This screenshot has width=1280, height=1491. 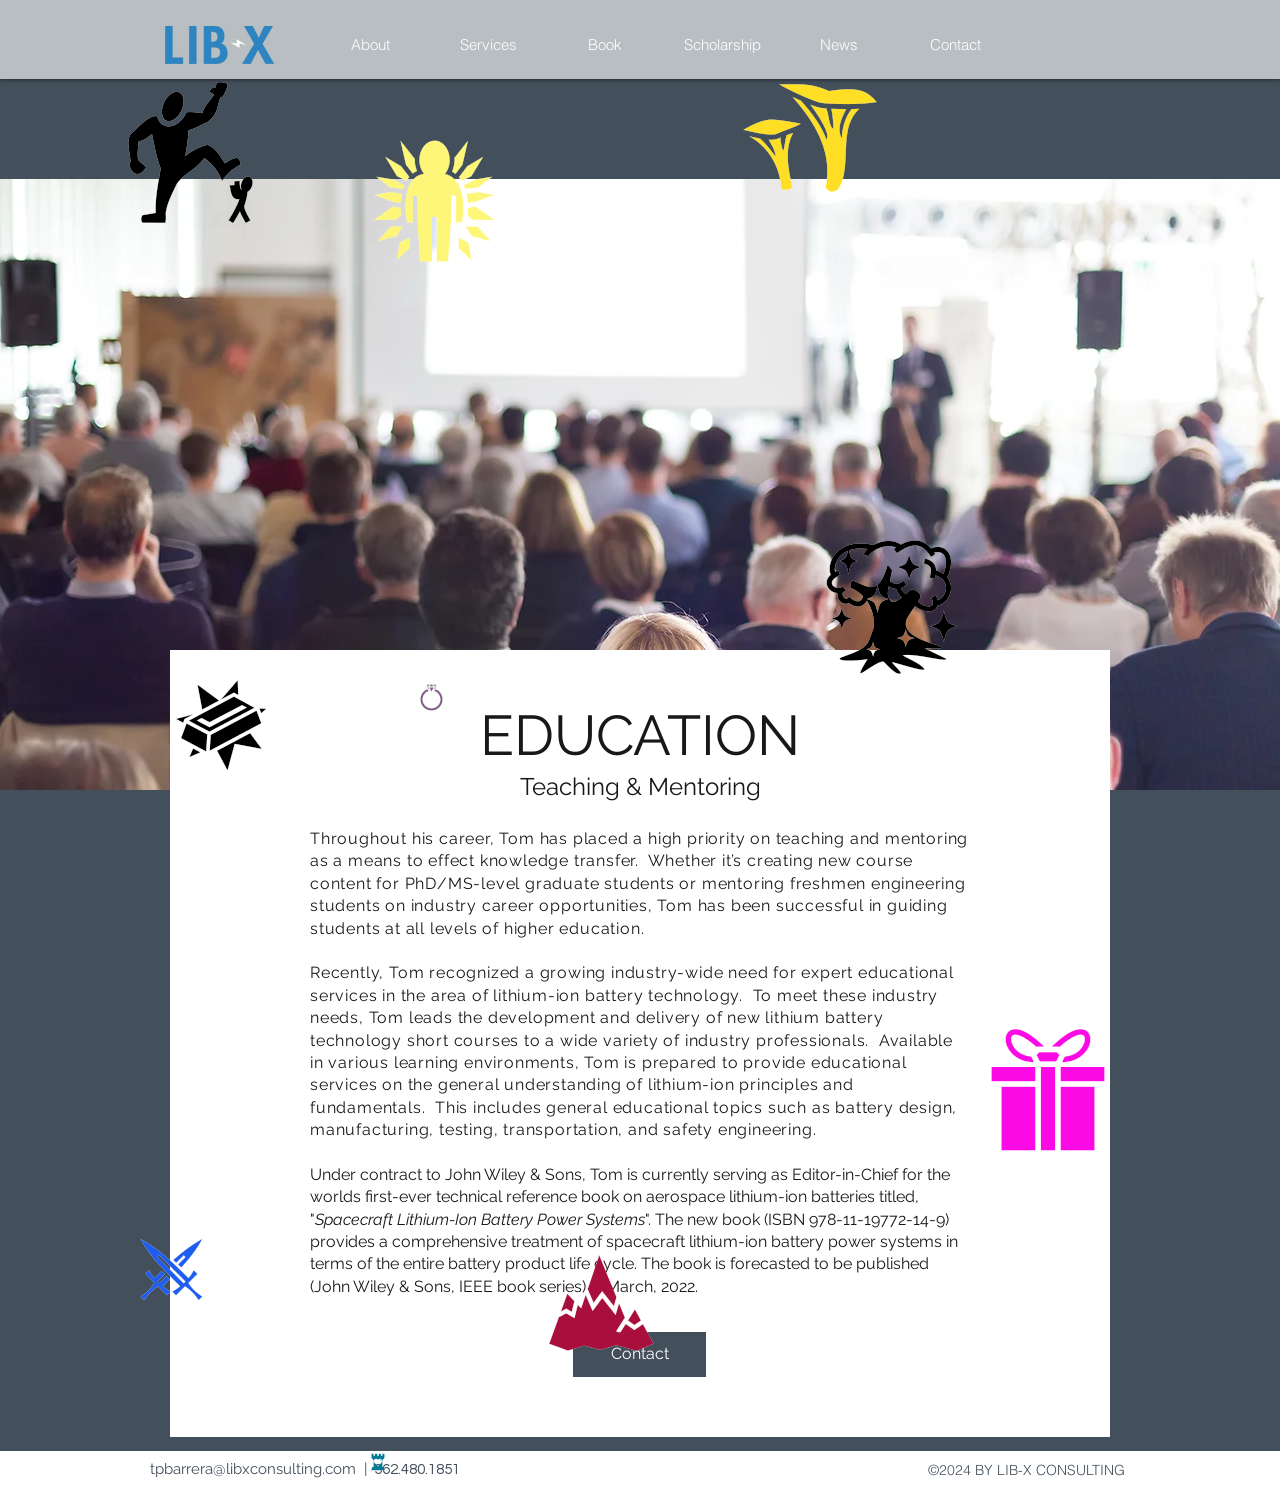 What do you see at coordinates (431, 697) in the screenshot?
I see `view jewelry or accessories collection` at bounding box center [431, 697].